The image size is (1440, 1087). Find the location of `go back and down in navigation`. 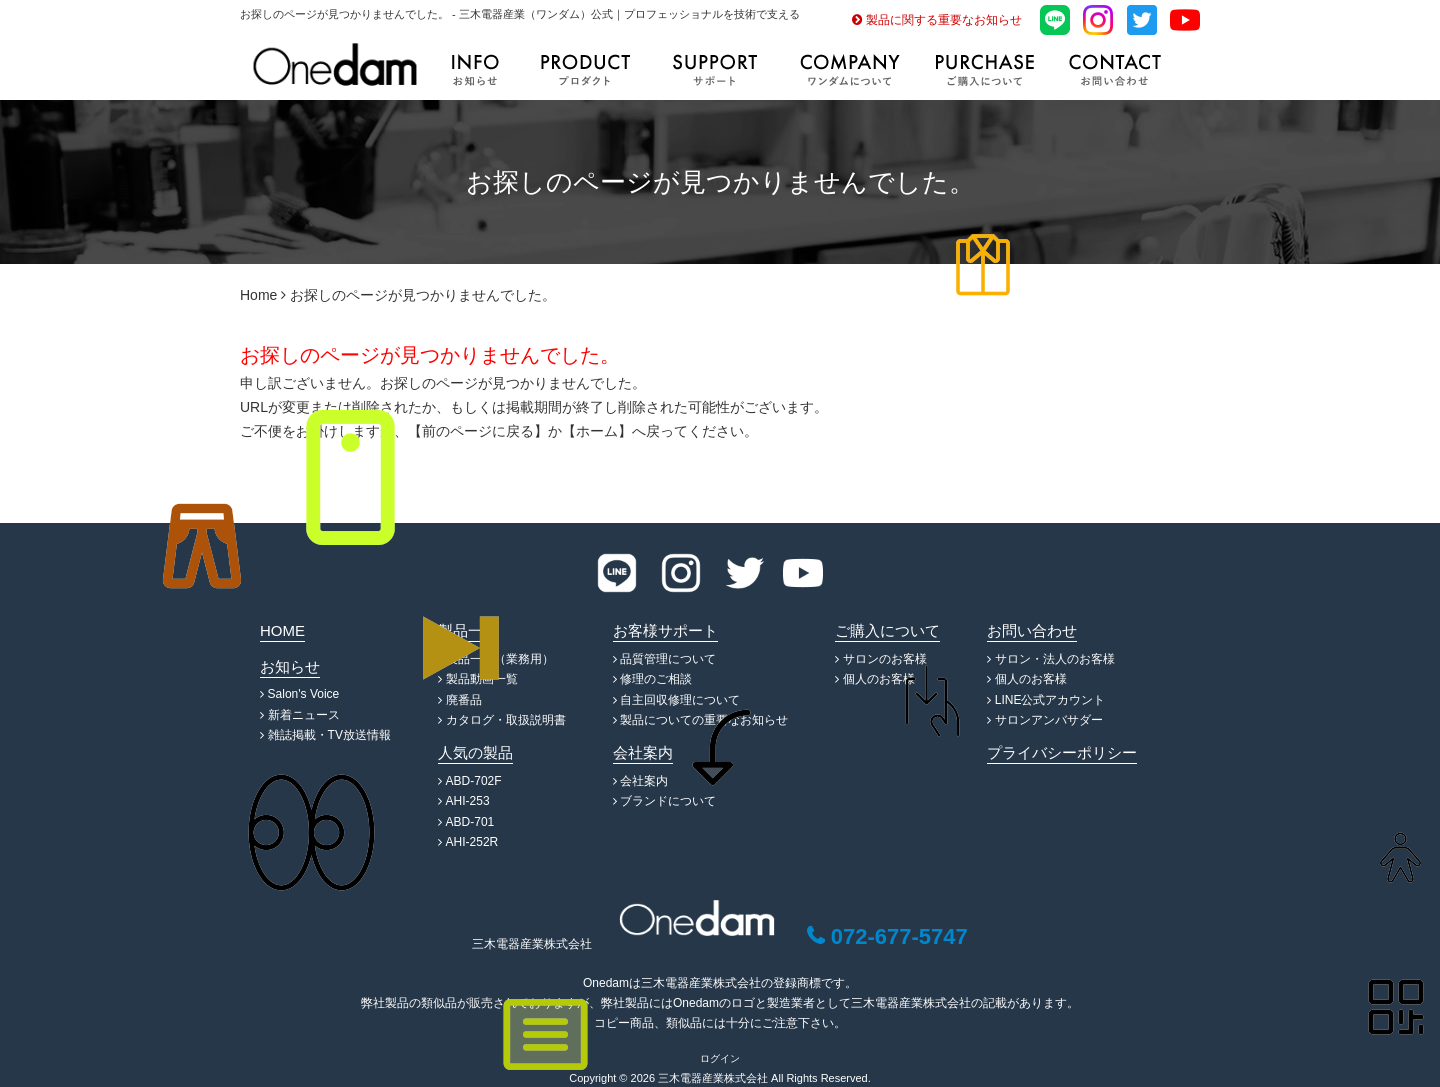

go back and down in navigation is located at coordinates (721, 747).